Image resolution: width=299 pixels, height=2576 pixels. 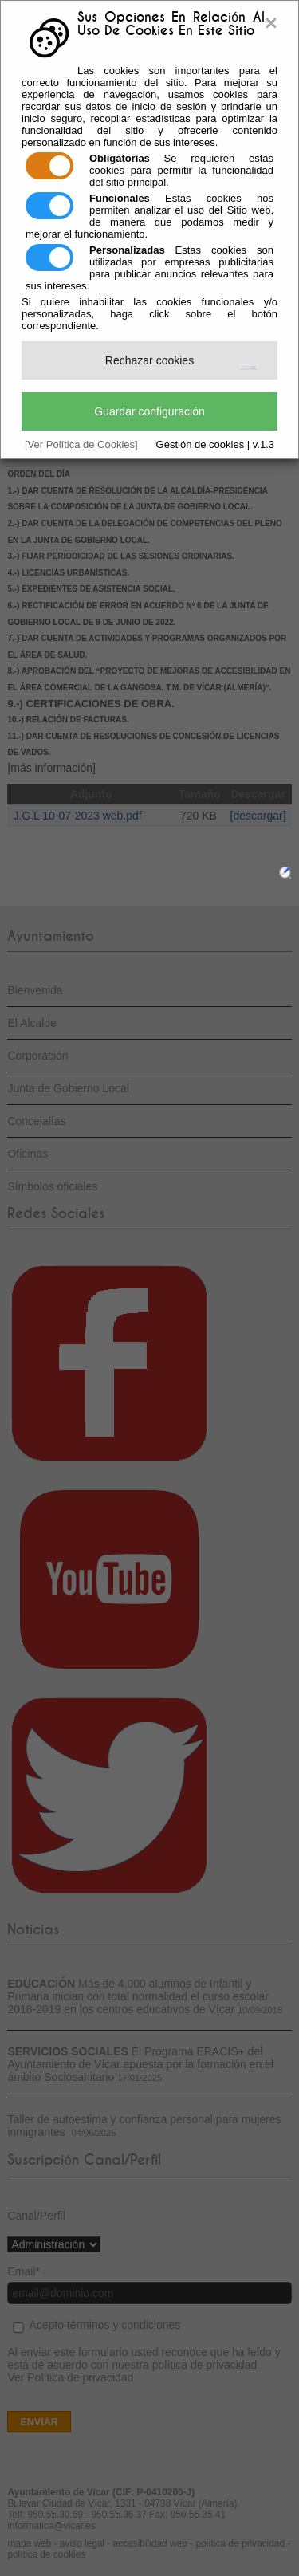 I want to click on open find and replace tool, so click(x=285, y=873).